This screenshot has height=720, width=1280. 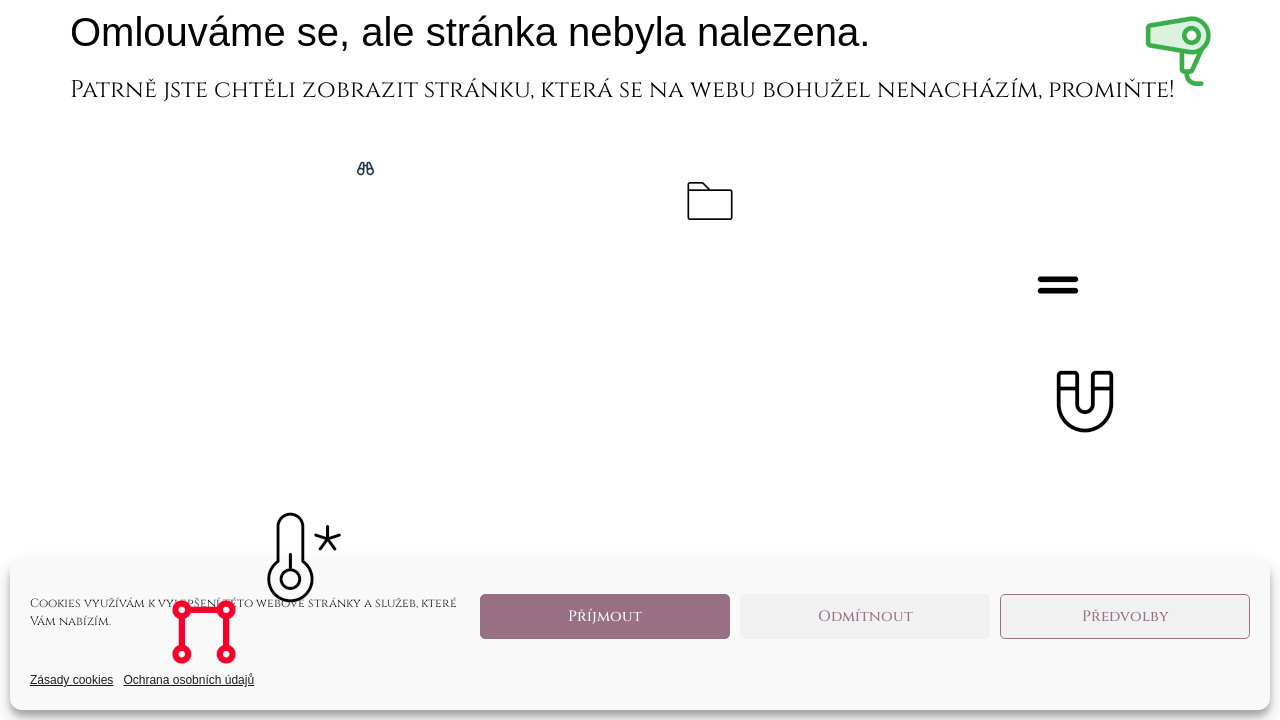 I want to click on connect nodes or create a path between points, so click(x=204, y=632).